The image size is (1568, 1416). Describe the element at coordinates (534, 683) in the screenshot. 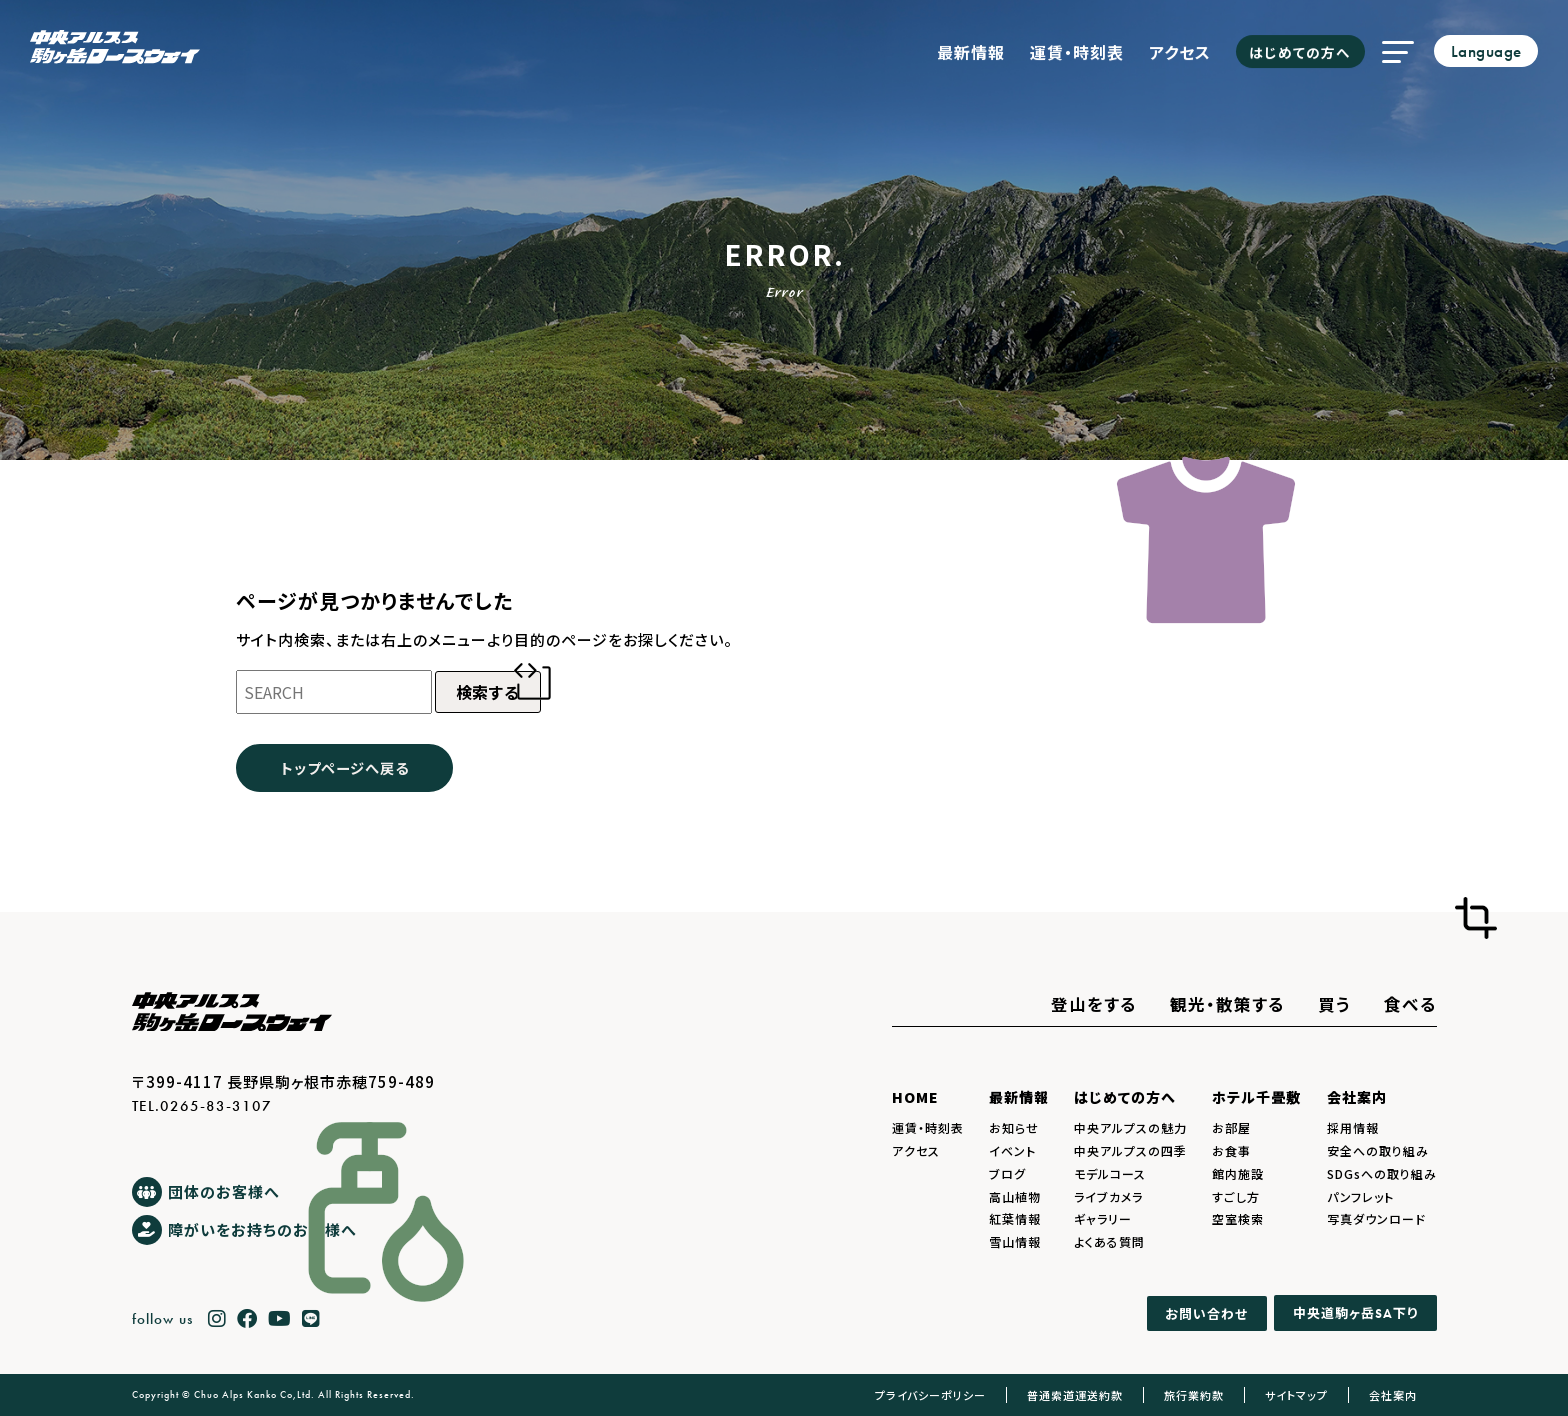

I see `insert a code block` at that location.